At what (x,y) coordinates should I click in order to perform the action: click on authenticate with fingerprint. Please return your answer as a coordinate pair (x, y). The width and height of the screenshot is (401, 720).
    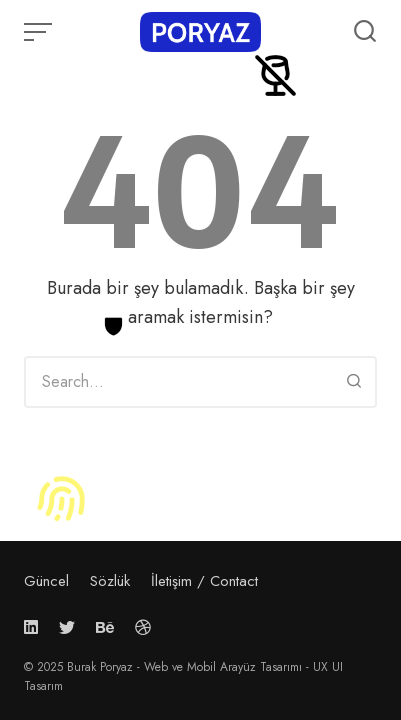
    Looking at the image, I should click on (62, 499).